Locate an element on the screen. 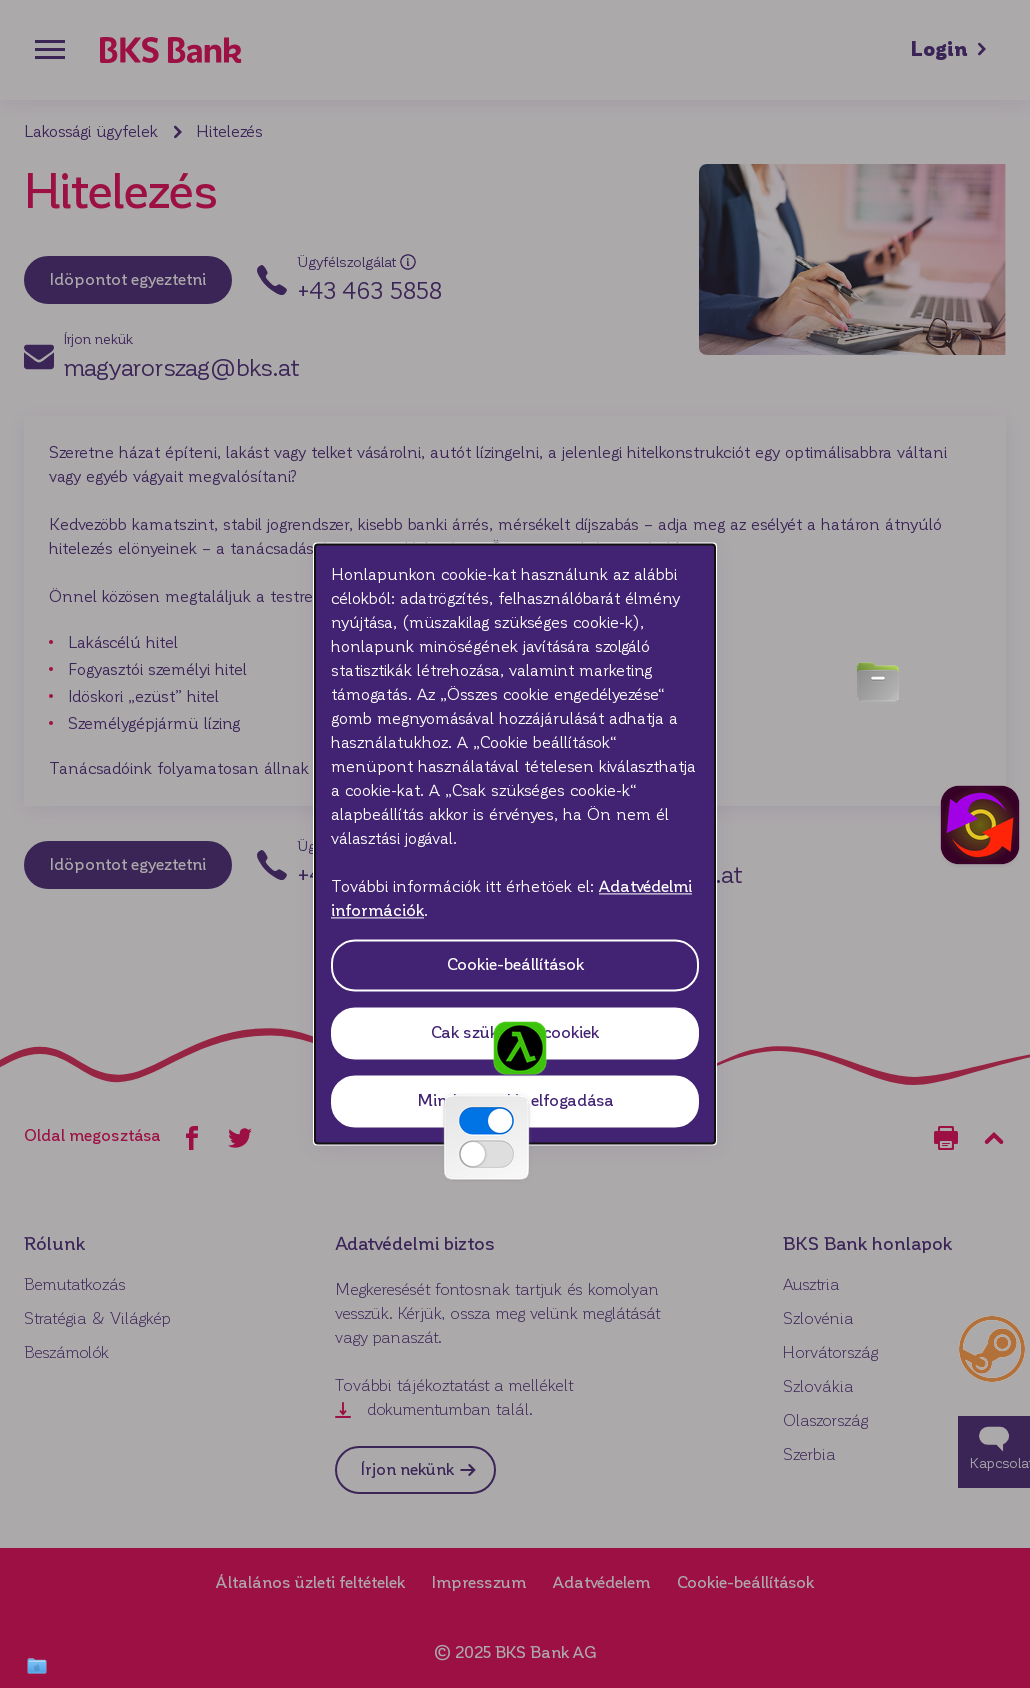 The height and width of the screenshot is (1688, 1030). open gabutdm download manager app is located at coordinates (980, 825).